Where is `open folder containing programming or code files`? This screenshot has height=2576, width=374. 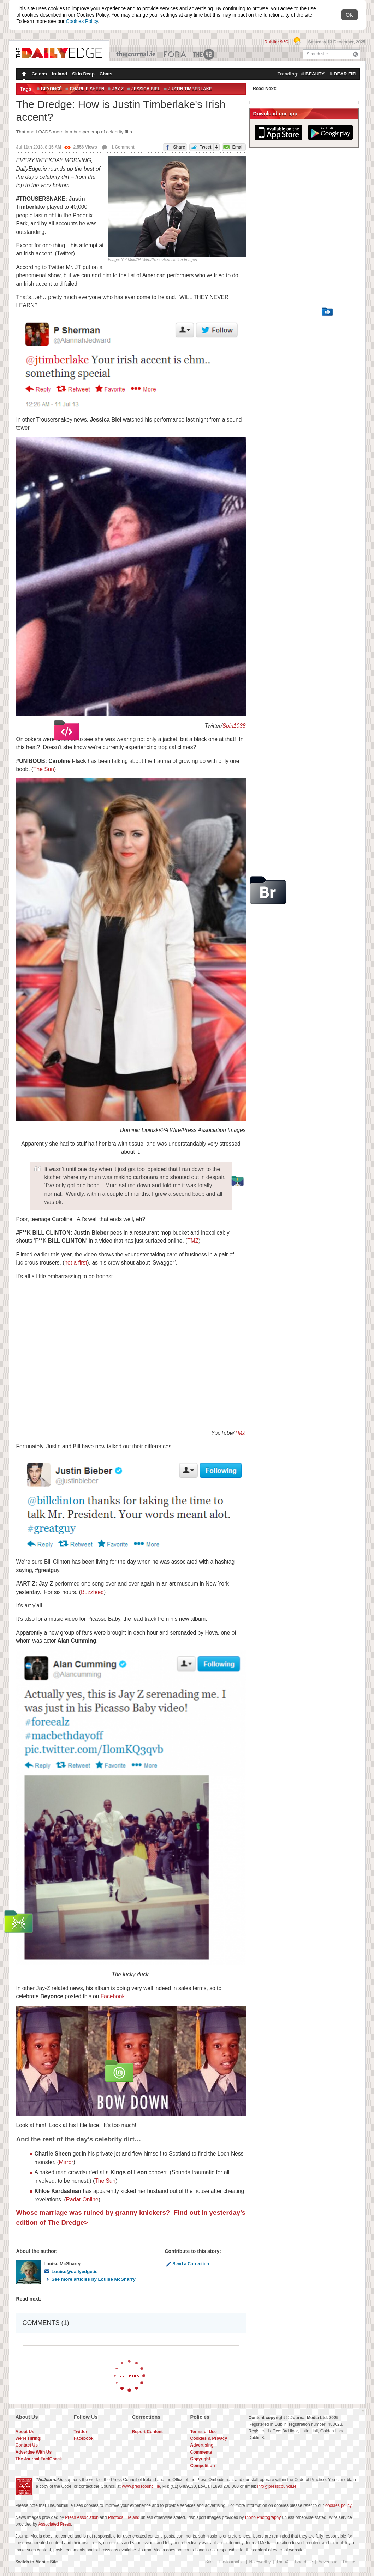 open folder containing programming or code files is located at coordinates (66, 731).